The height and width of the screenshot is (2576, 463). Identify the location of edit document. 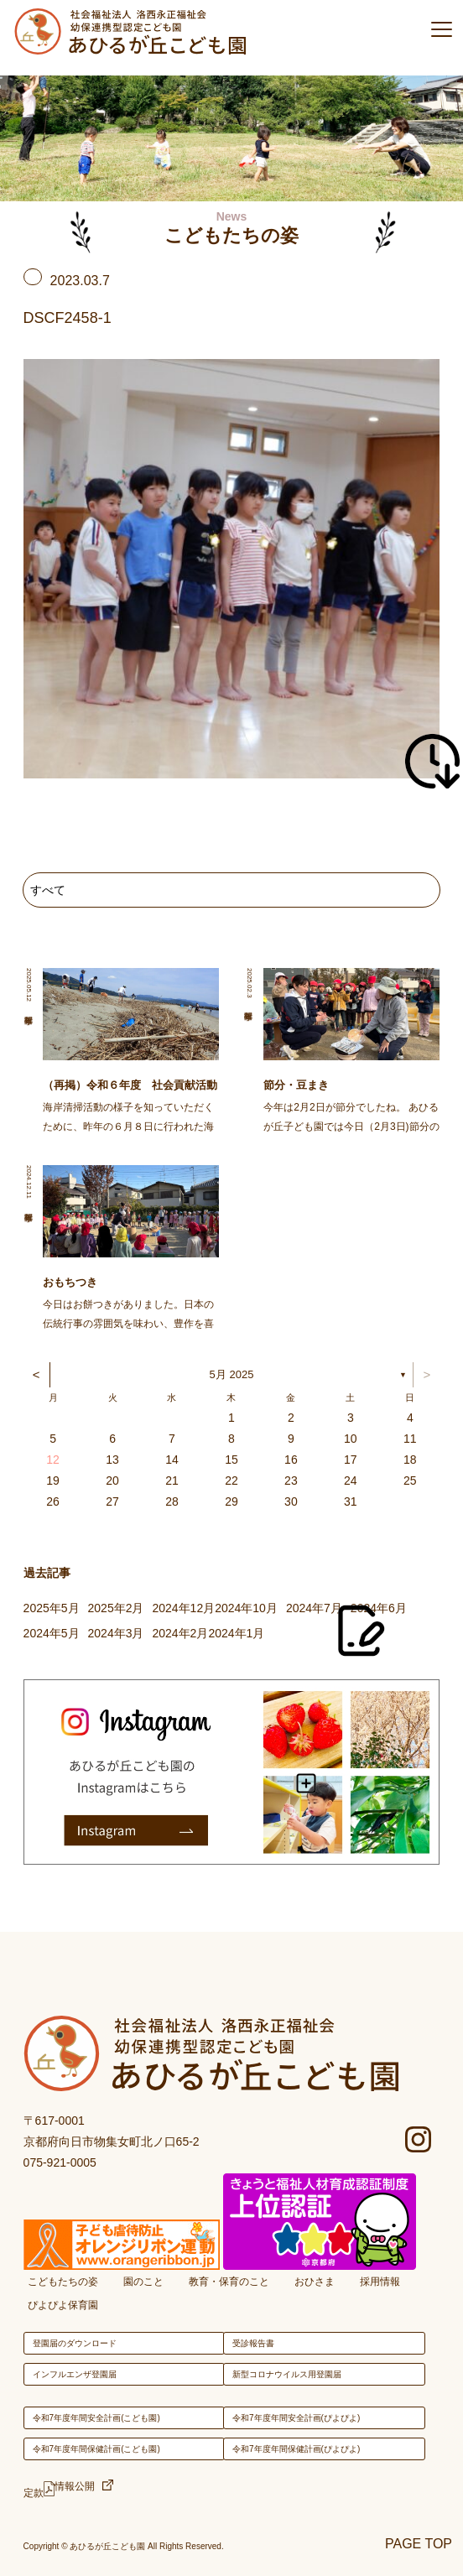
(359, 1631).